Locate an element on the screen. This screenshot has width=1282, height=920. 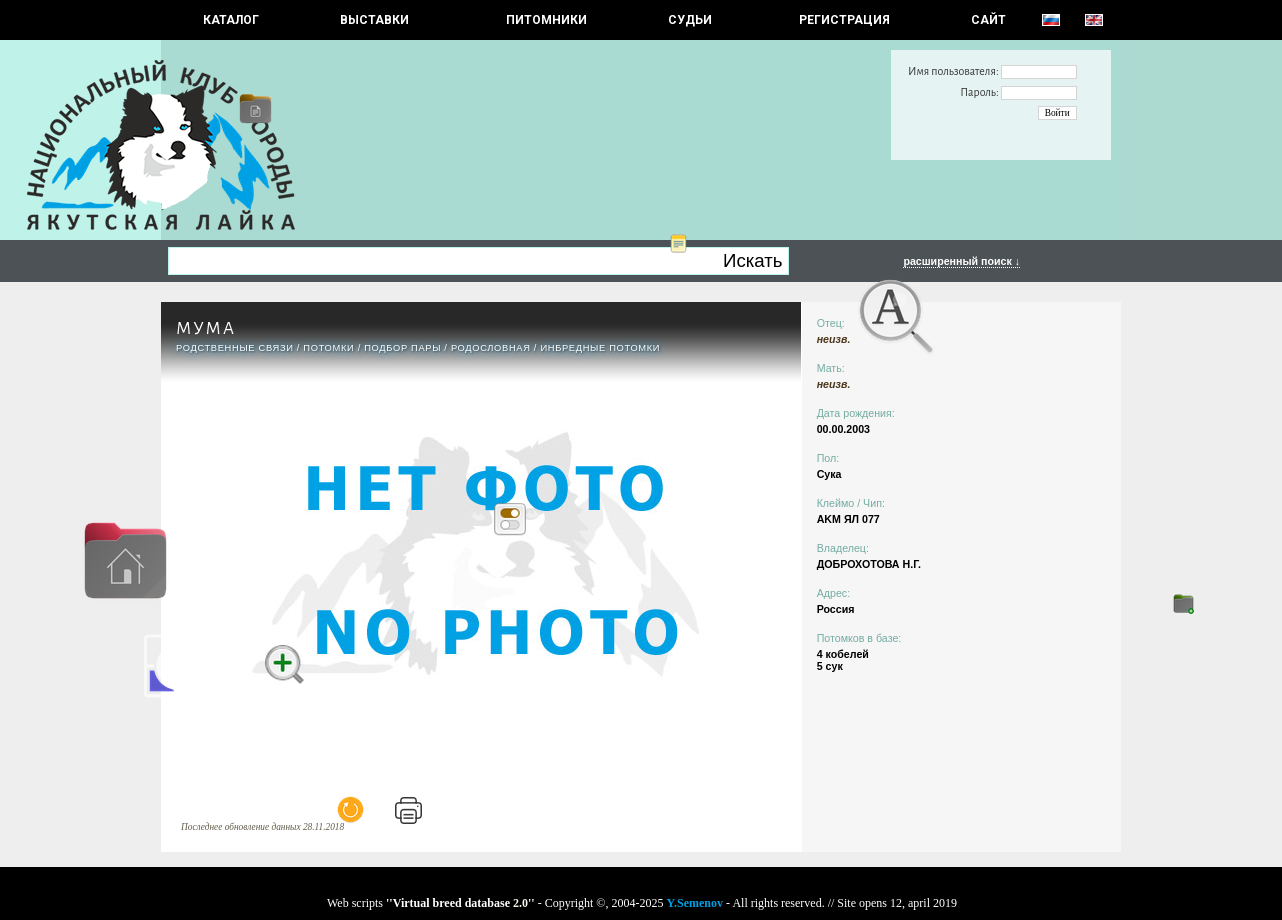
open desktop preferences or settings is located at coordinates (510, 519).